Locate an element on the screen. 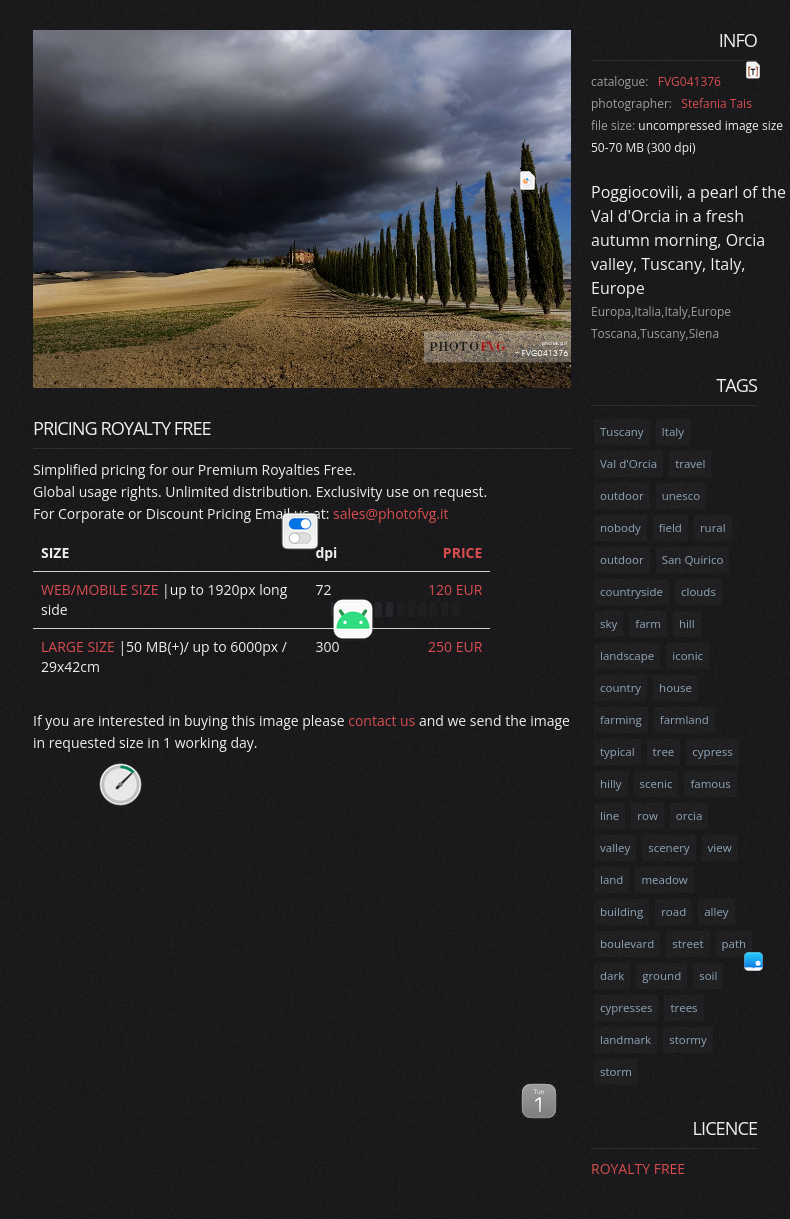  open a presentation file is located at coordinates (527, 180).